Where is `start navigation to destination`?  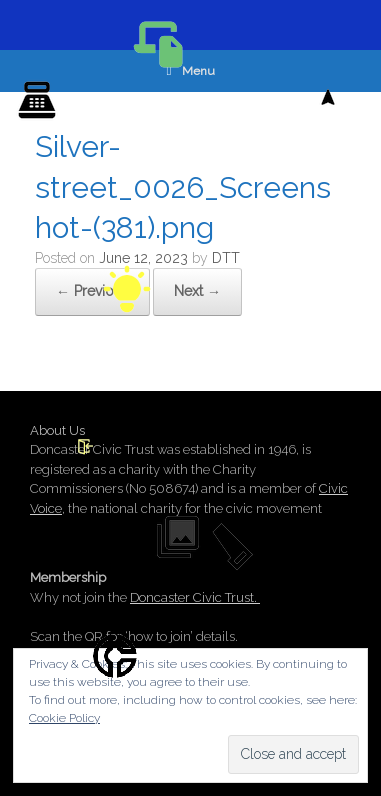
start navigation to destination is located at coordinates (328, 97).